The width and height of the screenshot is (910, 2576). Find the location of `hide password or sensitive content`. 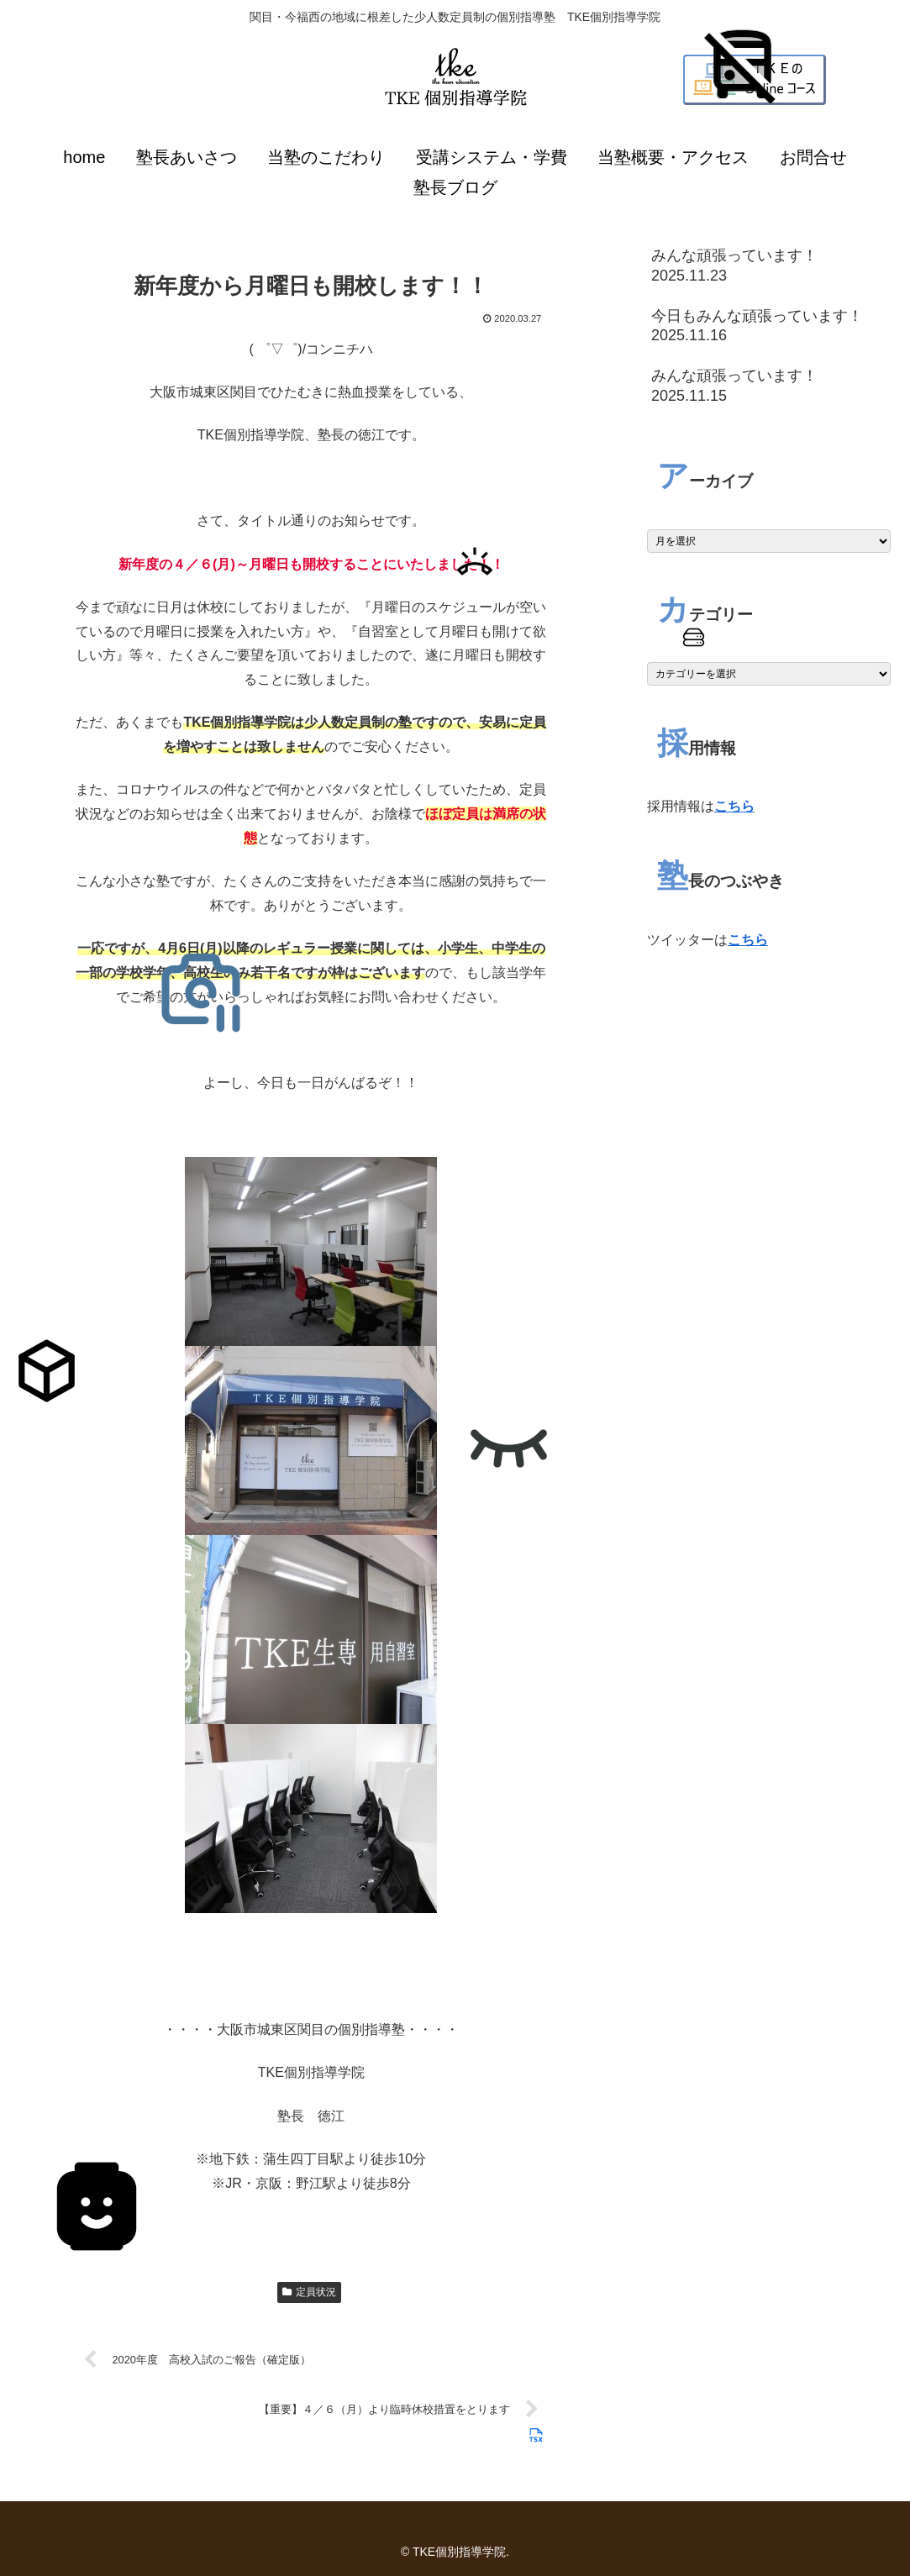

hide password or sensitive content is located at coordinates (508, 1444).